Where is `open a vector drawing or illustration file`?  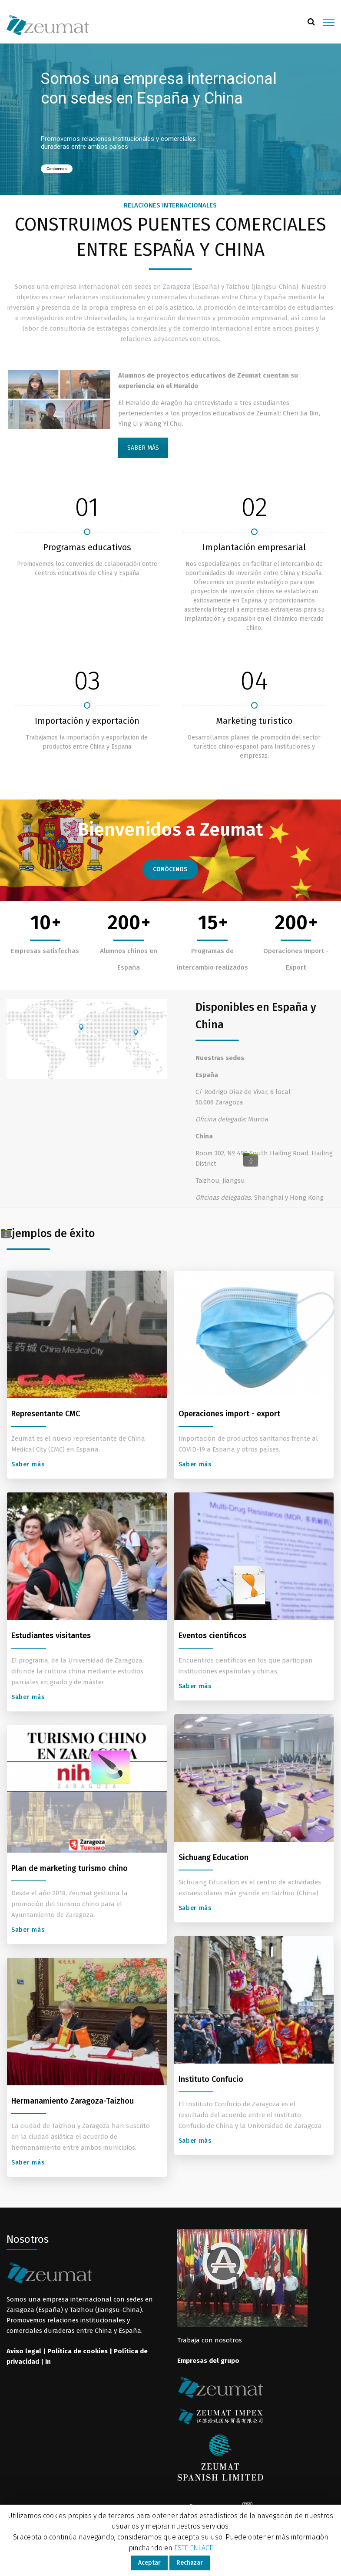
open a vector drawing or illustration file is located at coordinates (250, 1585).